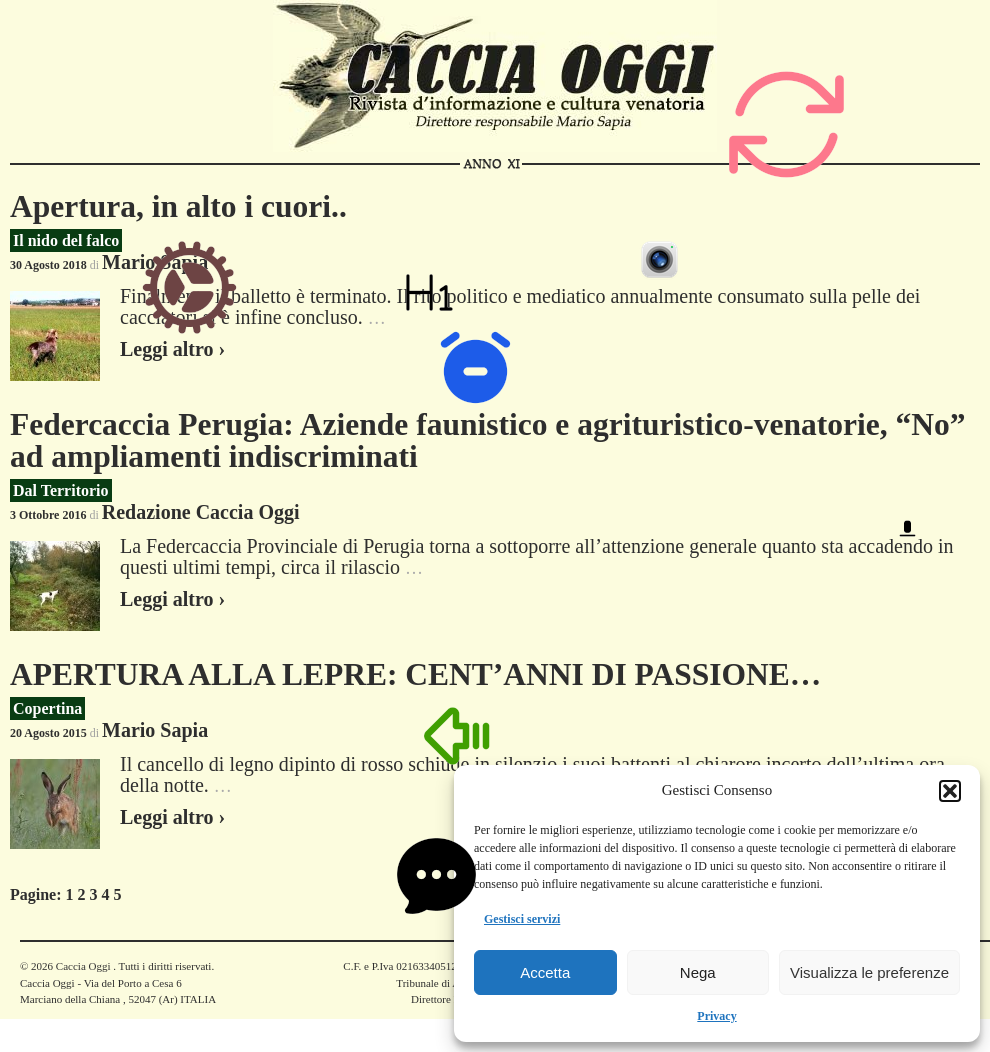  Describe the element at coordinates (456, 736) in the screenshot. I see `go back to previous content` at that location.